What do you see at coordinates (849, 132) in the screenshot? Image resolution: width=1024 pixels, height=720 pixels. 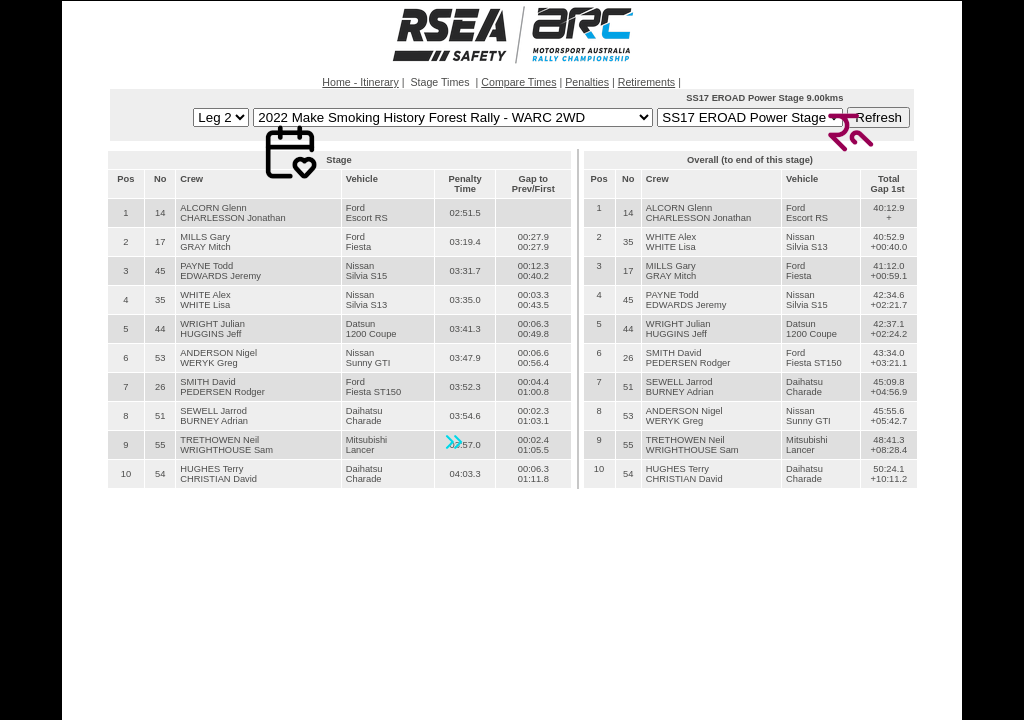 I see `indicates nepalese rupee currency` at bounding box center [849, 132].